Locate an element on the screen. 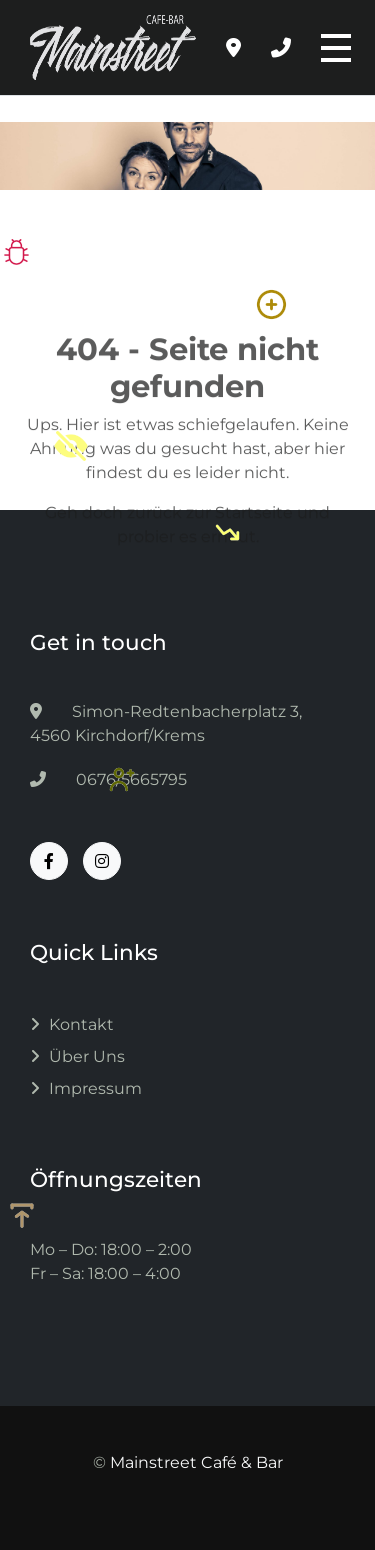  report a bug or issue is located at coordinates (16, 252).